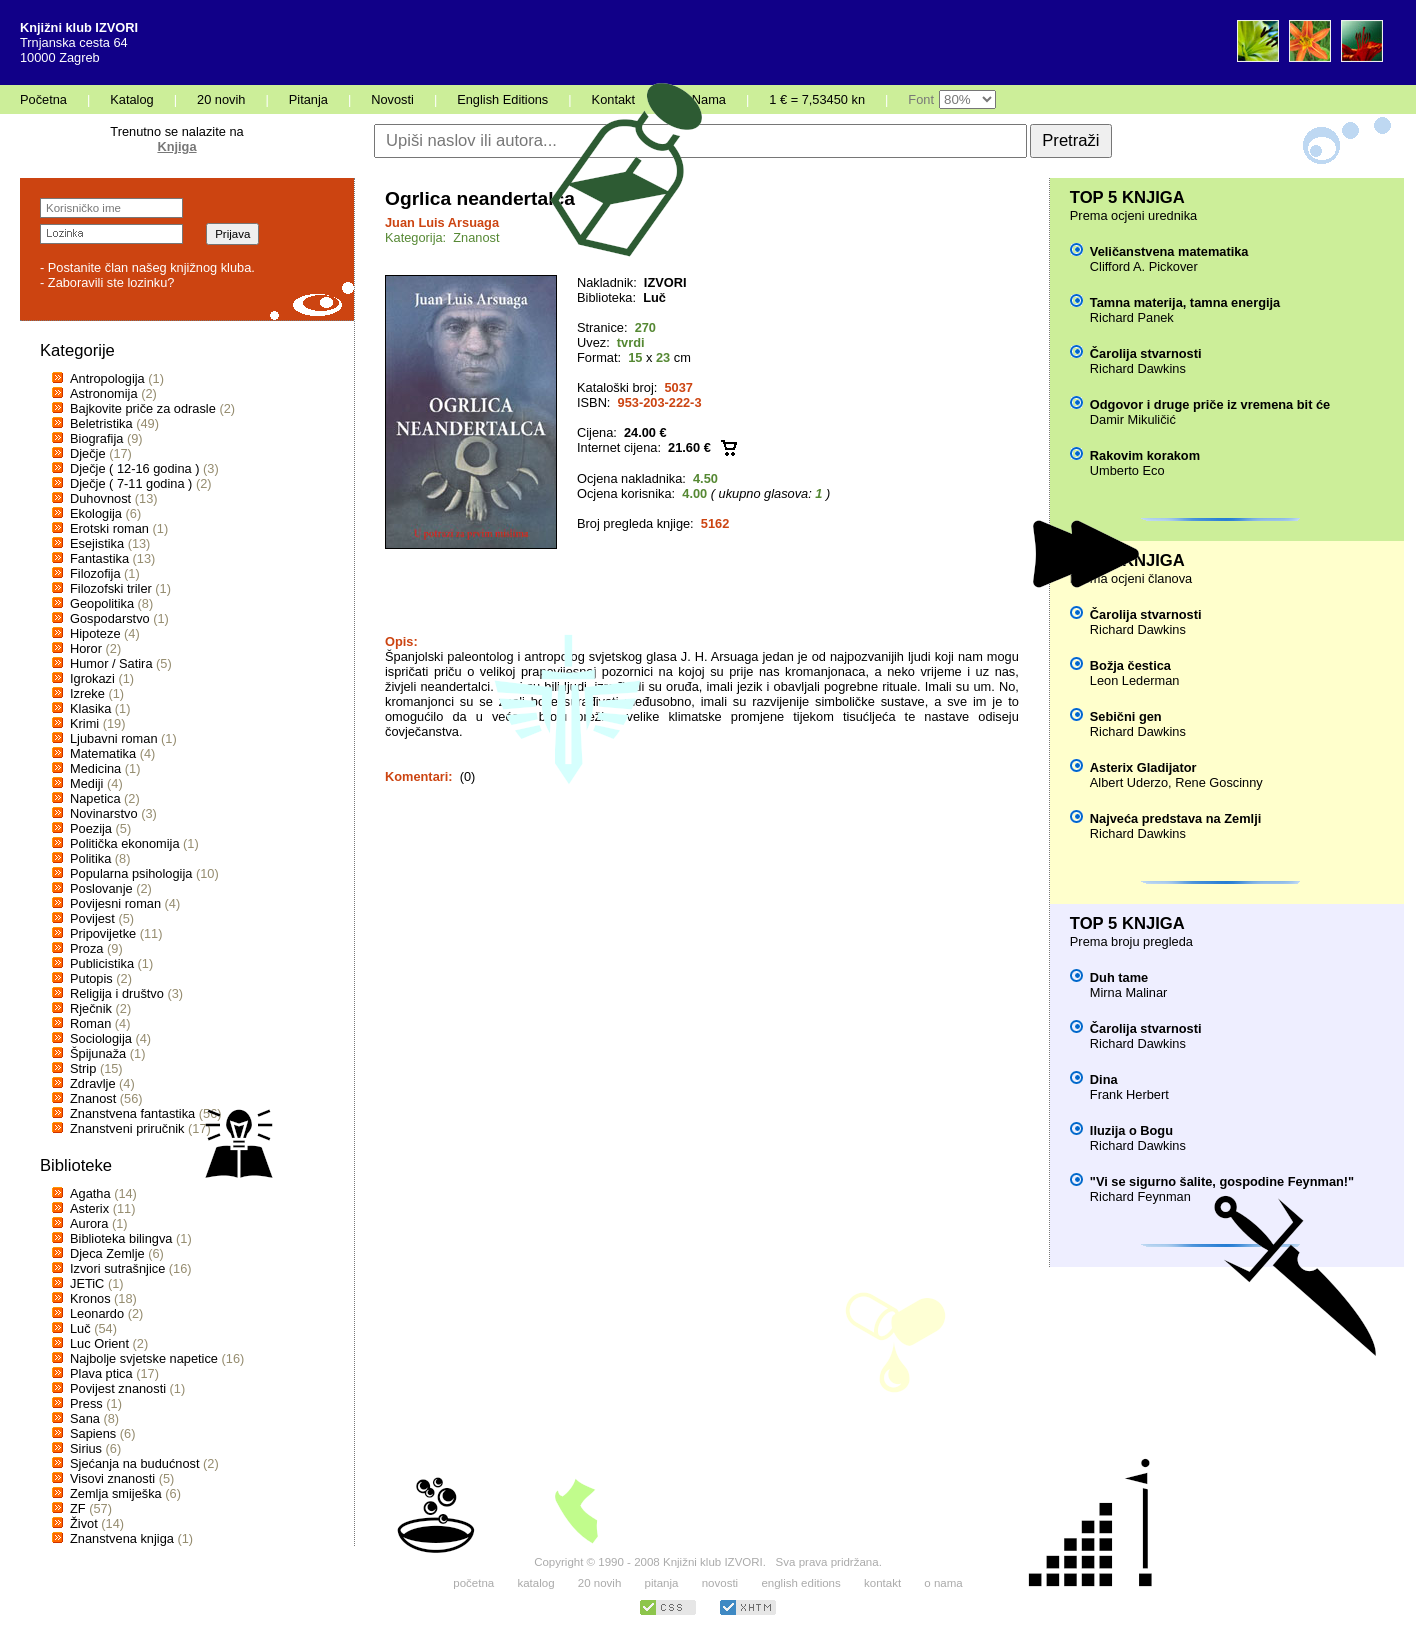 Image resolution: width=1416 pixels, height=1627 pixels. I want to click on potion or consumable item in inventory, so click(629, 170).